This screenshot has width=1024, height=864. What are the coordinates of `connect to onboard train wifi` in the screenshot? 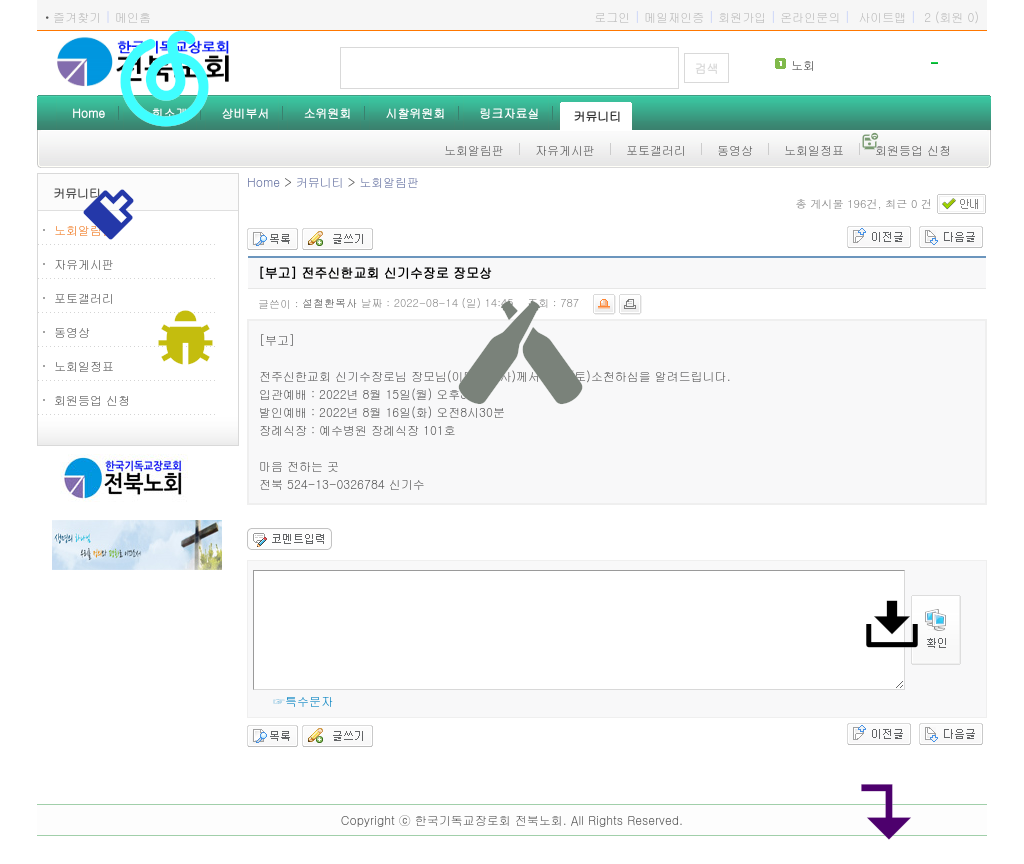 It's located at (869, 141).